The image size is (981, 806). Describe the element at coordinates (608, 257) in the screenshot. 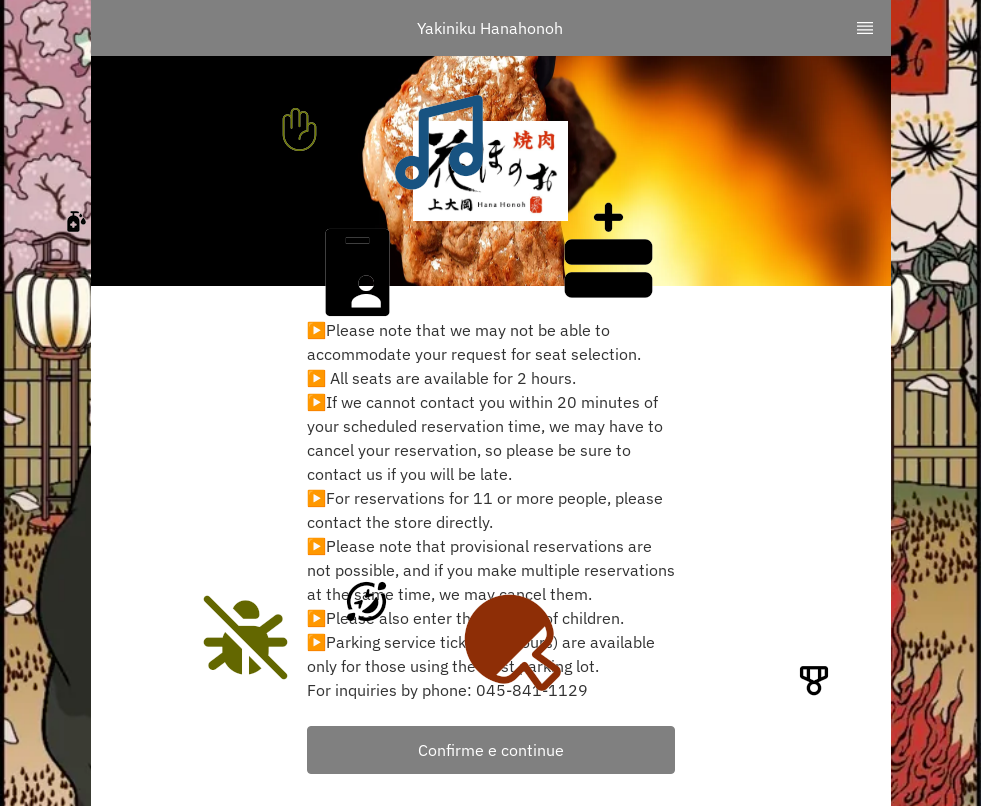

I see `add a new row at the top of a table` at that location.